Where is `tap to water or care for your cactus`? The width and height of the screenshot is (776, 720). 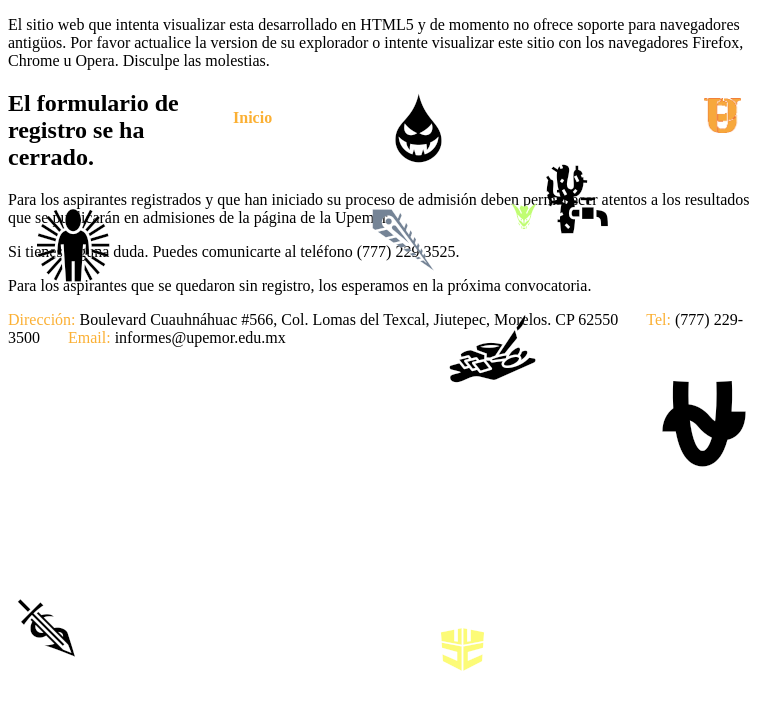
tap to water or care for your cactus is located at coordinates (577, 199).